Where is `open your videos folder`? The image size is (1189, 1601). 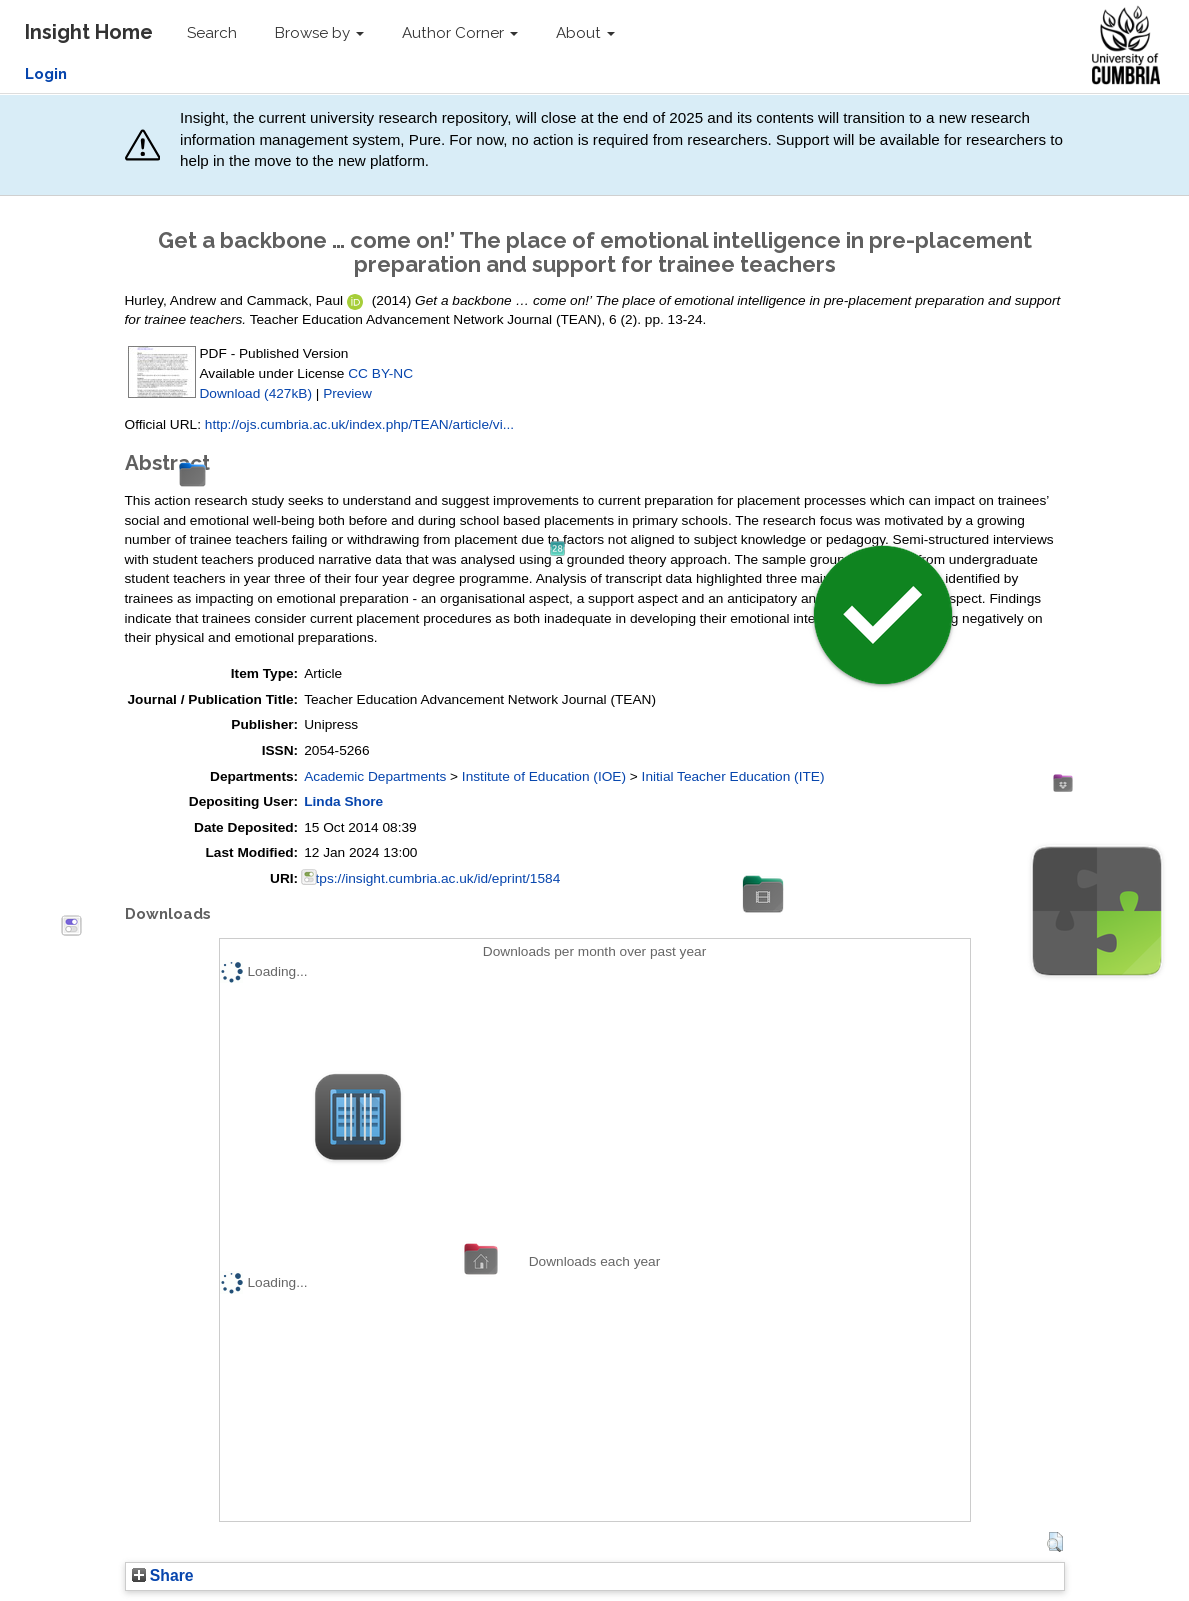 open your videos folder is located at coordinates (763, 894).